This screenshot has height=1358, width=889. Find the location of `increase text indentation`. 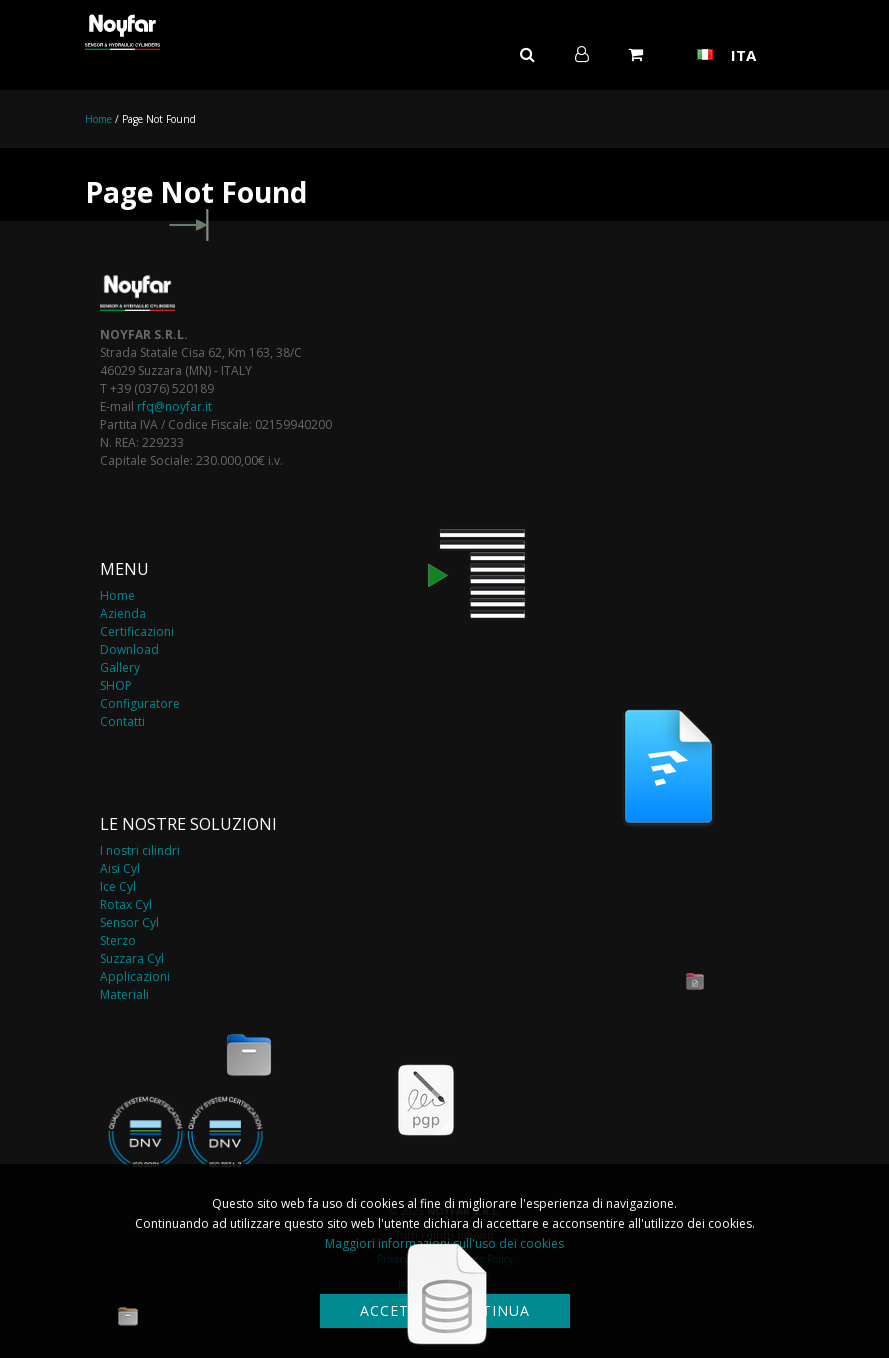

increase text indentation is located at coordinates (478, 573).